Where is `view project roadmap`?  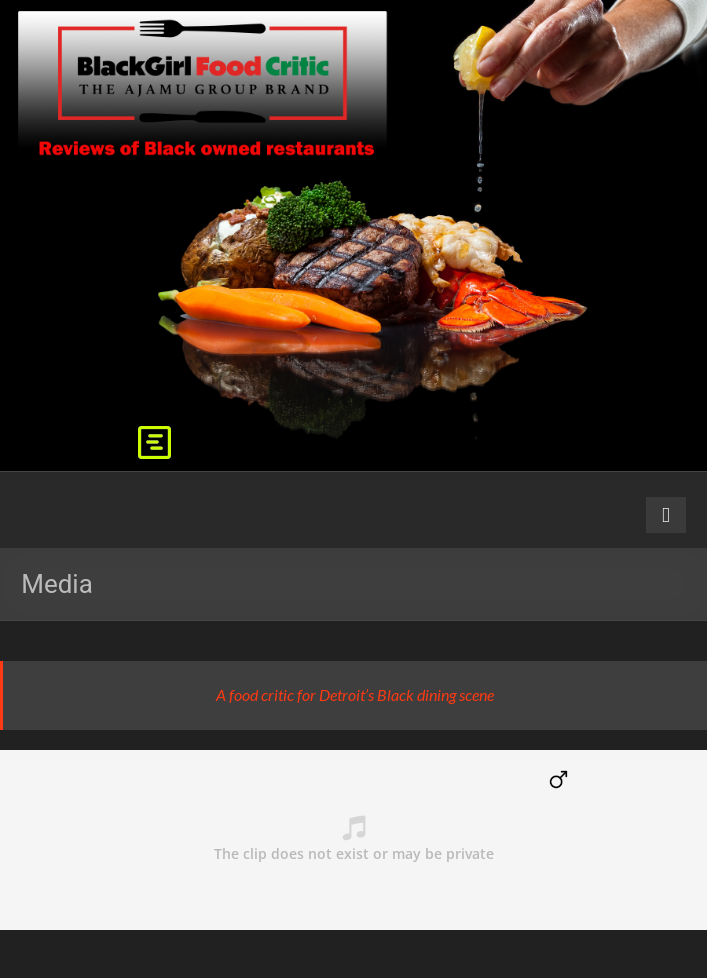 view project roadmap is located at coordinates (154, 442).